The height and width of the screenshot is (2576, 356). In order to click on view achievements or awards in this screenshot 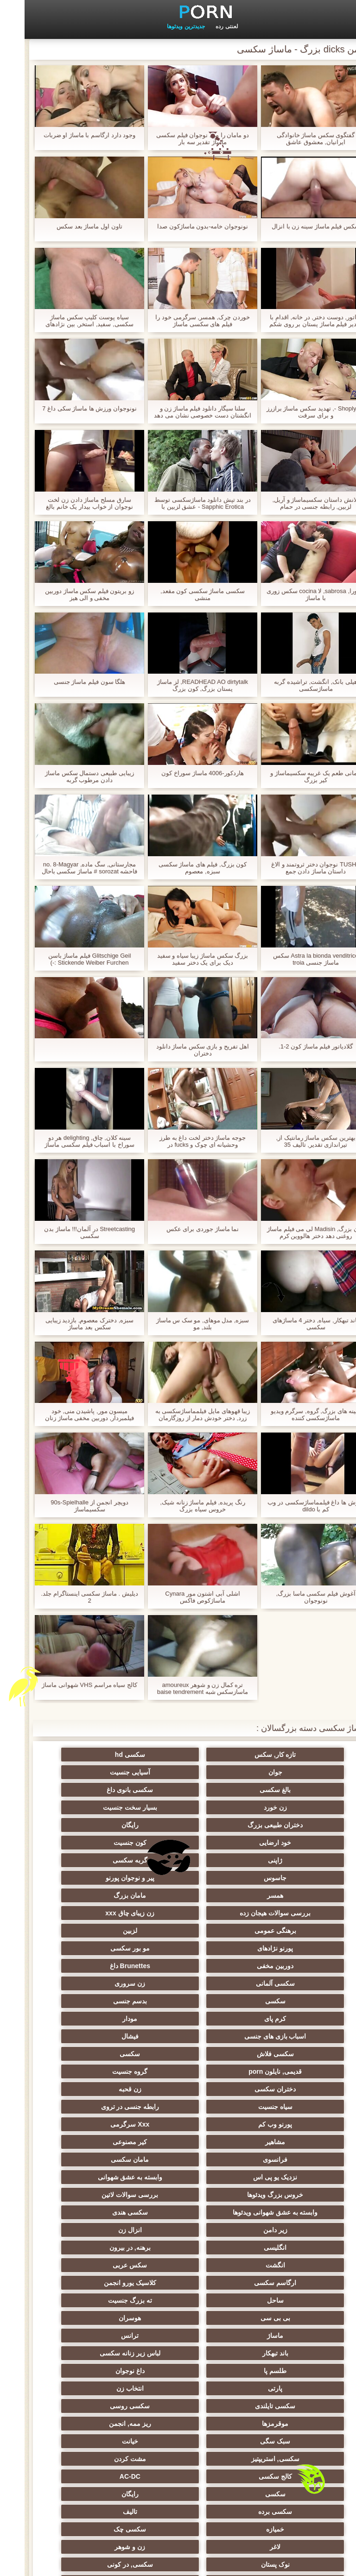, I will do `click(69, 1371)`.